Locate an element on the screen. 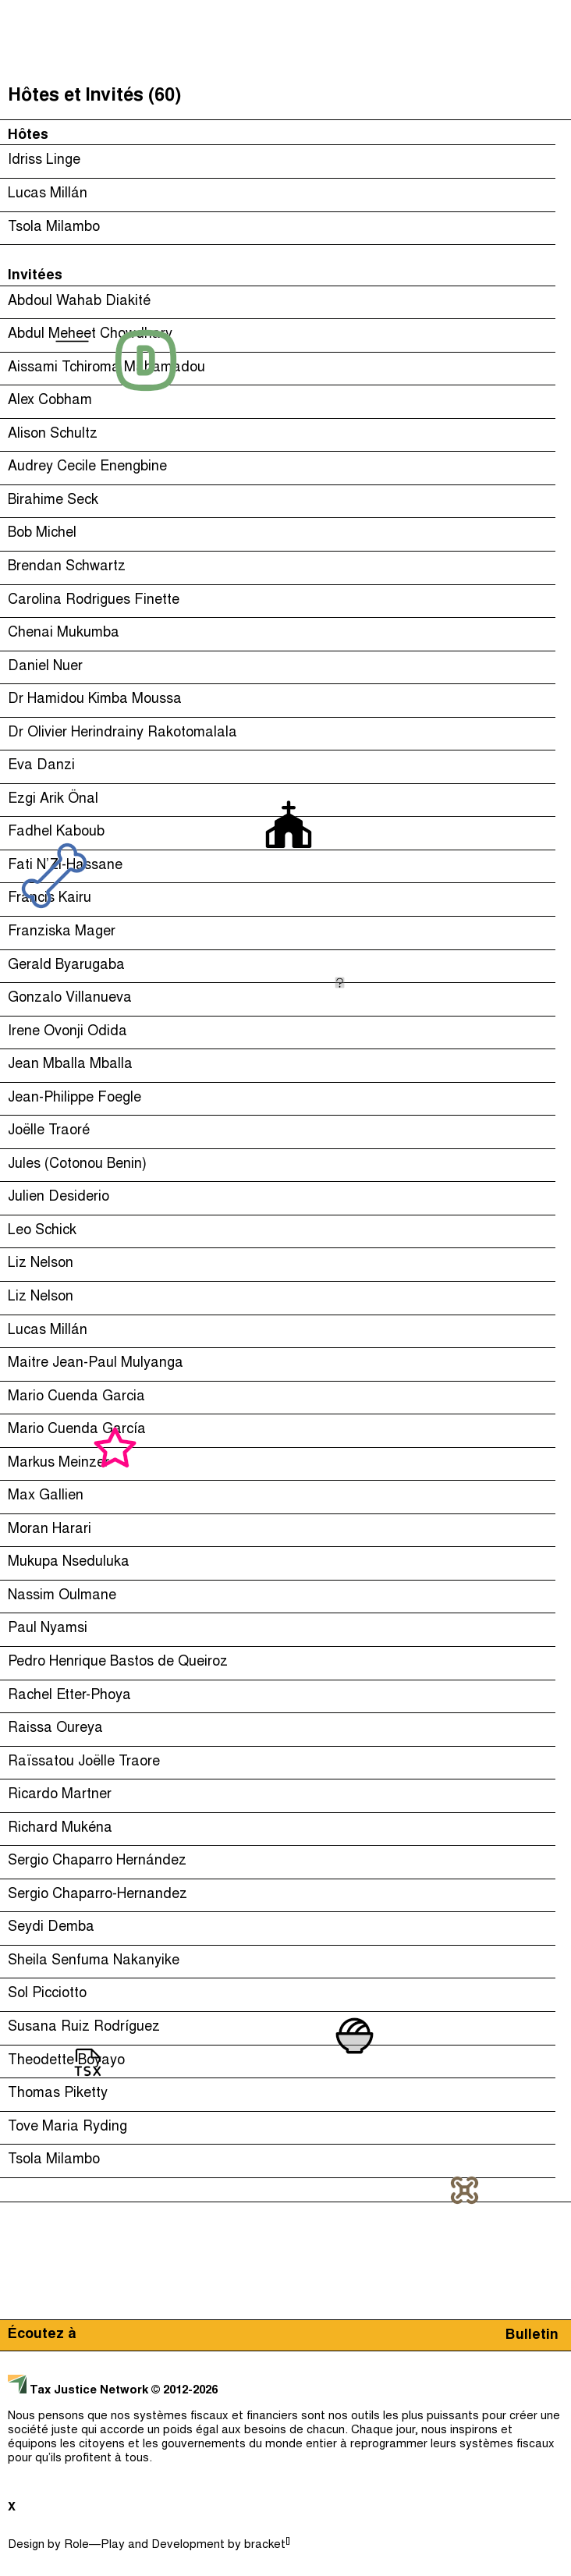  access drone controls is located at coordinates (464, 2190).